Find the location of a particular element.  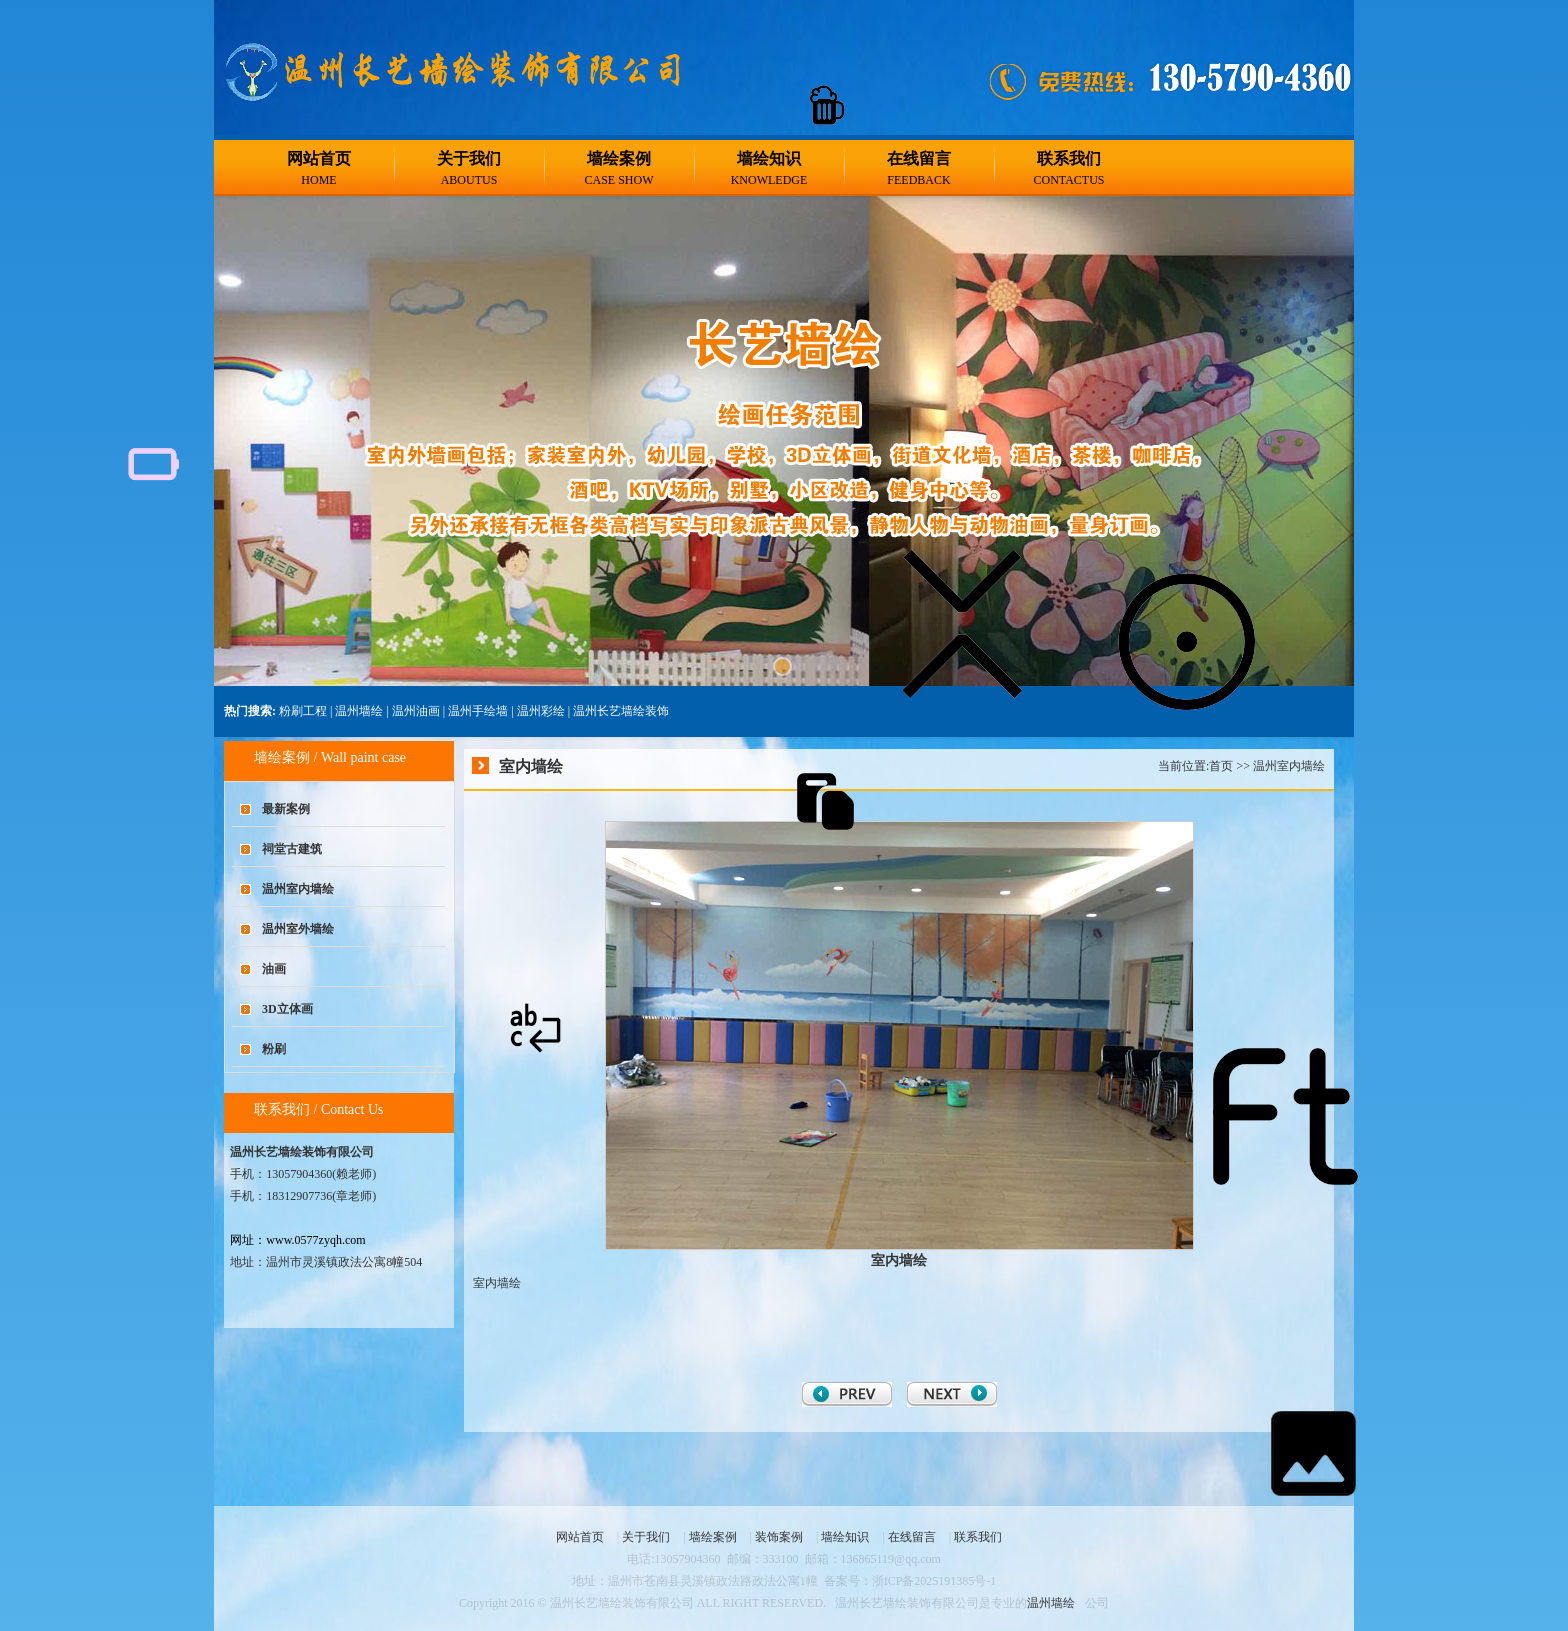

view open issues or bugs is located at coordinates (1192, 647).